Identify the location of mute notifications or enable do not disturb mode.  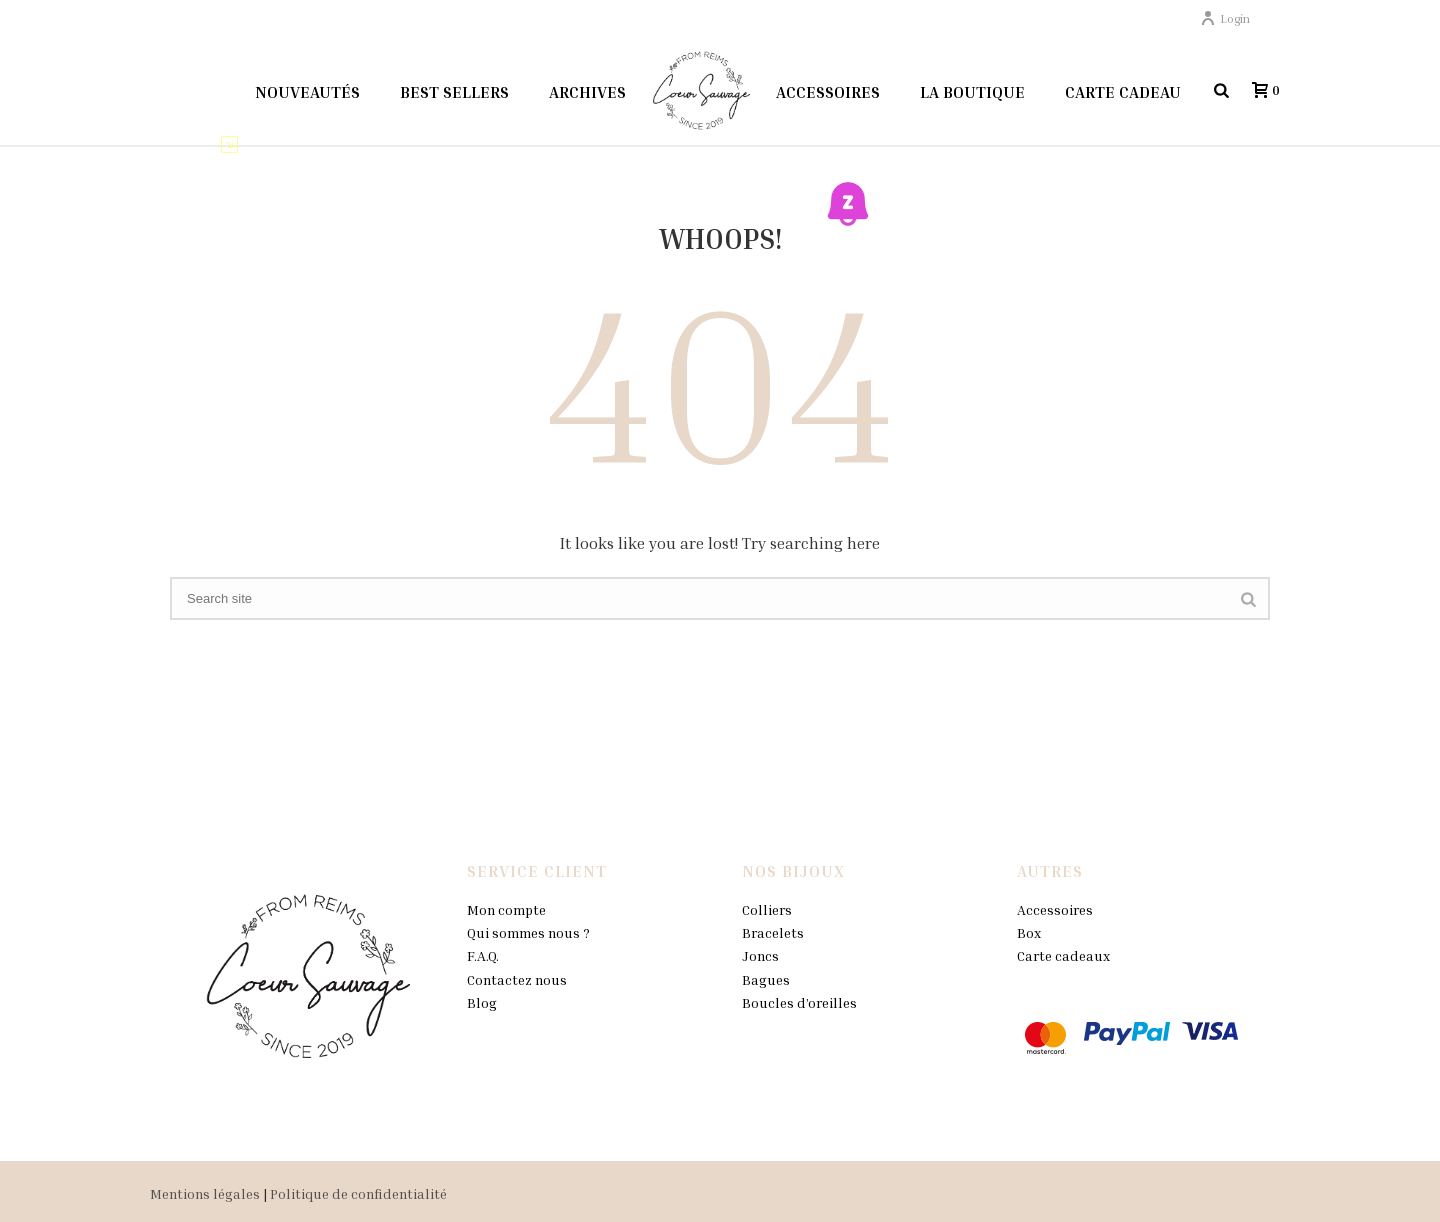
(848, 204).